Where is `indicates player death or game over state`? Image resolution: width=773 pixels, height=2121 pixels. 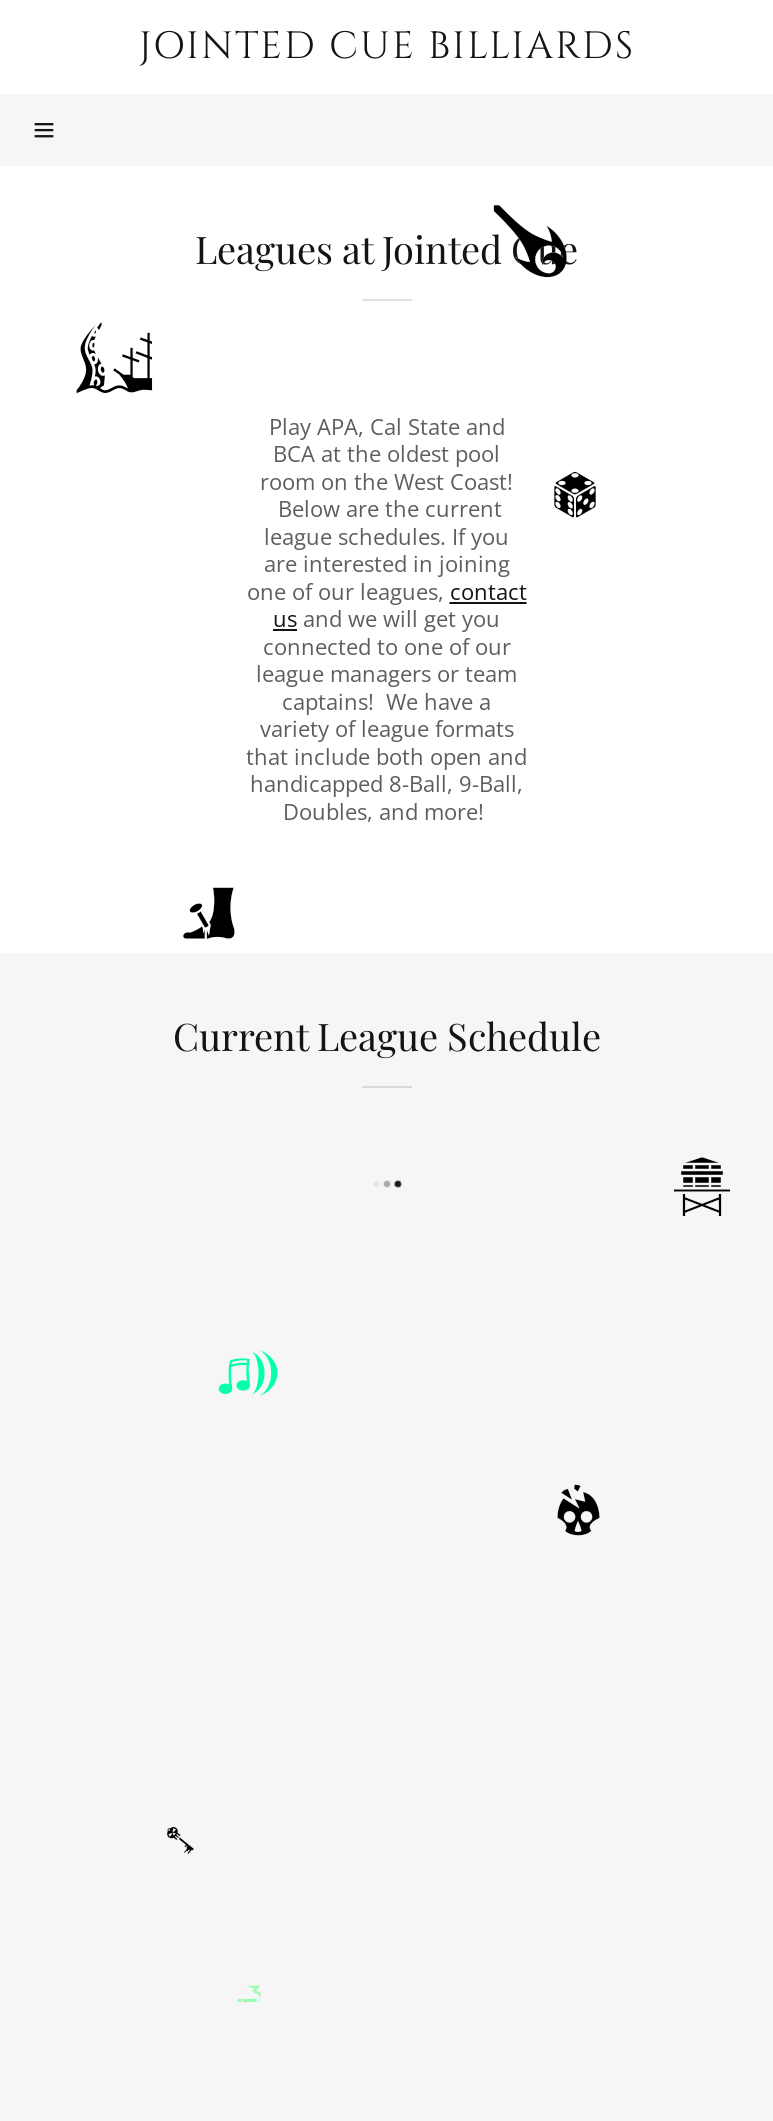 indicates player death or game over state is located at coordinates (578, 1511).